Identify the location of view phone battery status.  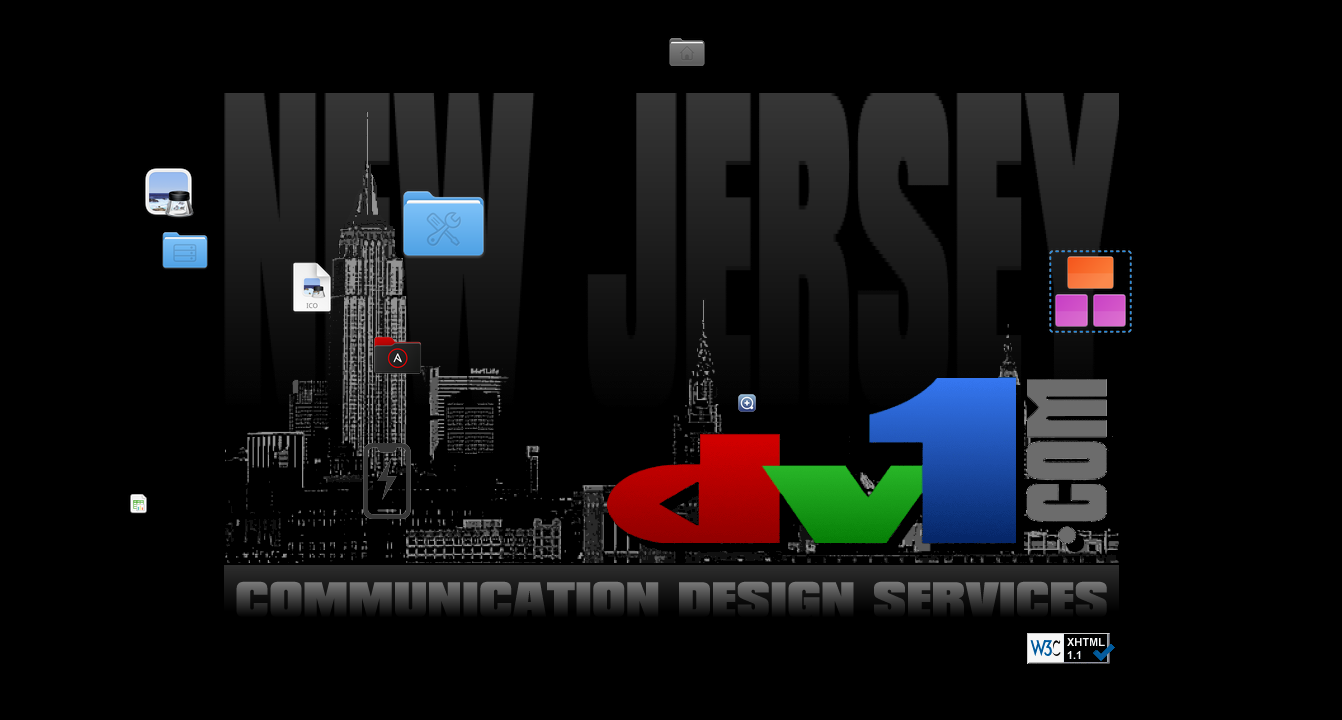
(387, 481).